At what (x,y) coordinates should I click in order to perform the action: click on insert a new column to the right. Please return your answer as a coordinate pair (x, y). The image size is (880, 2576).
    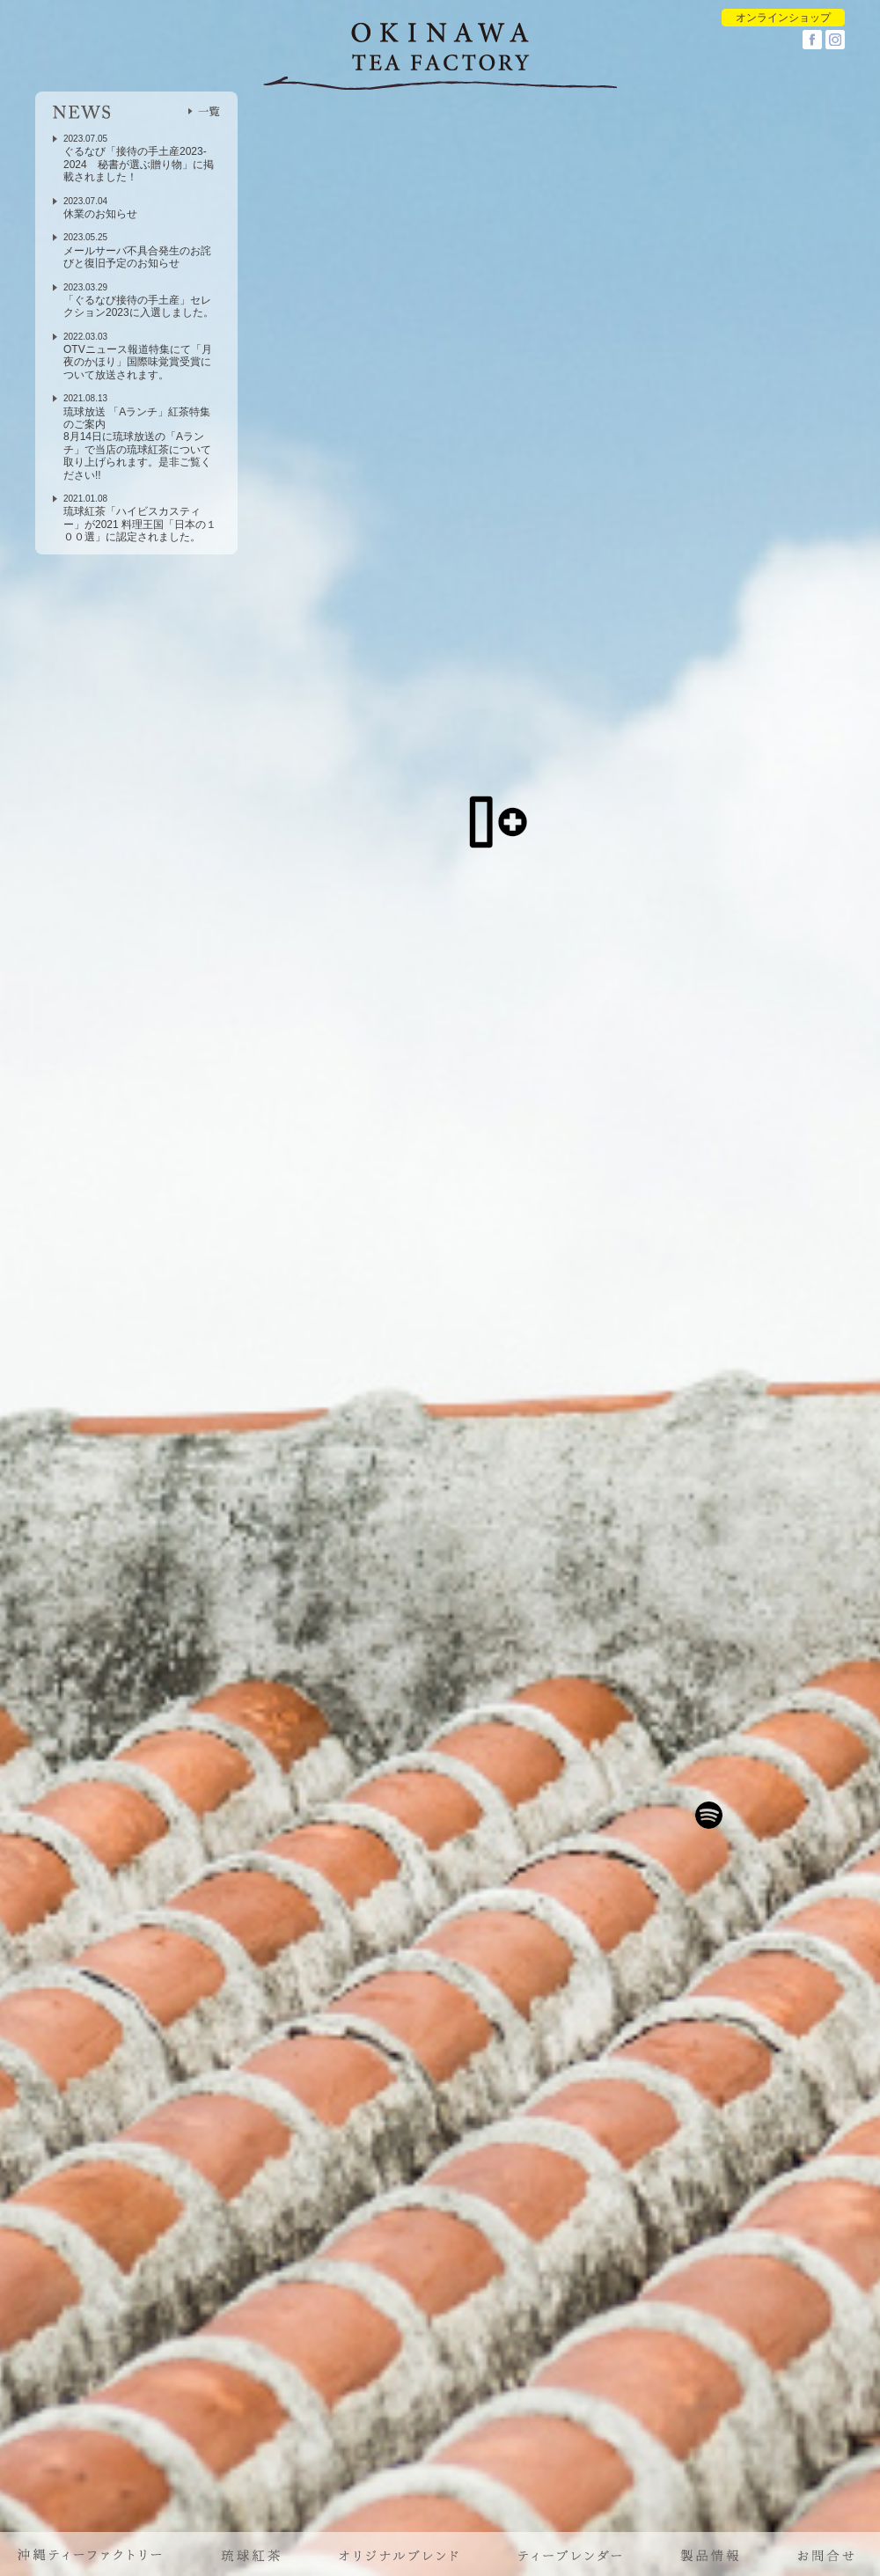
    Looking at the image, I should click on (495, 822).